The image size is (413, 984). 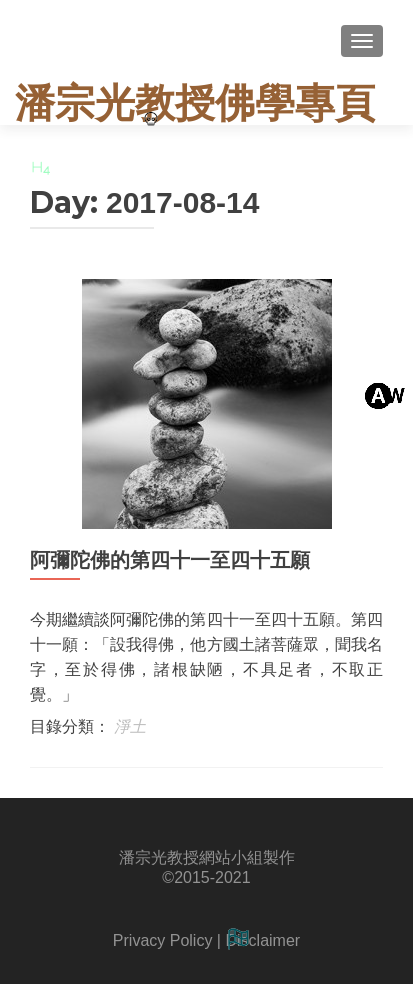 What do you see at coordinates (151, 119) in the screenshot?
I see `indicates danger or fatal error` at bounding box center [151, 119].